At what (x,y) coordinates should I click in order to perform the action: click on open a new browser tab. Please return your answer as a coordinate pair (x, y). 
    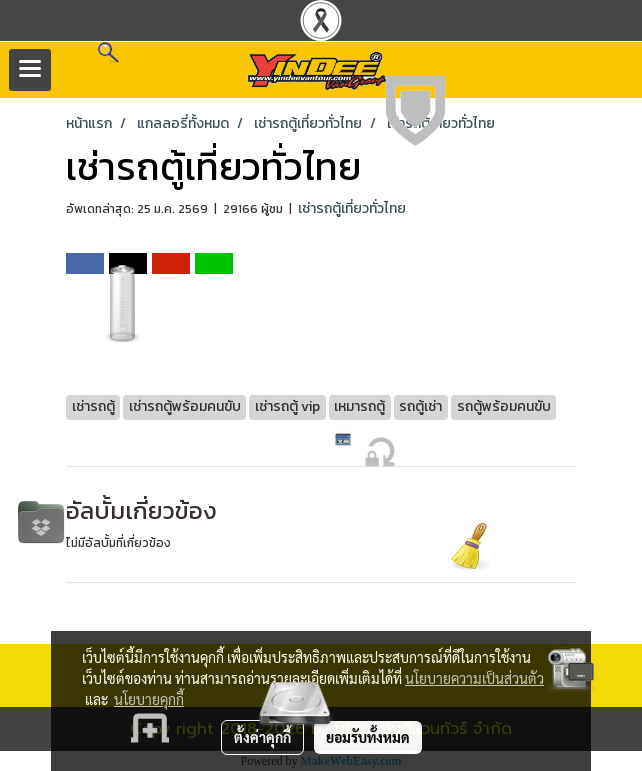
    Looking at the image, I should click on (150, 728).